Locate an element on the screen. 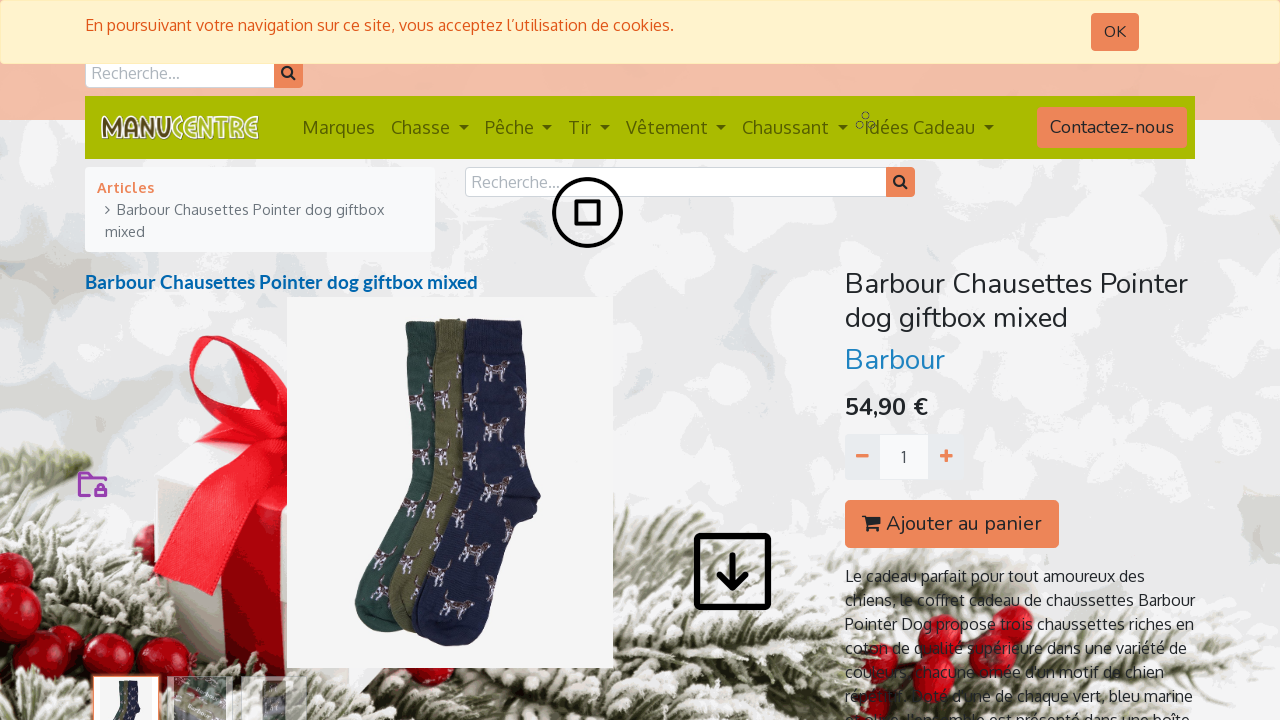  access a password-protected folder is located at coordinates (92, 484).